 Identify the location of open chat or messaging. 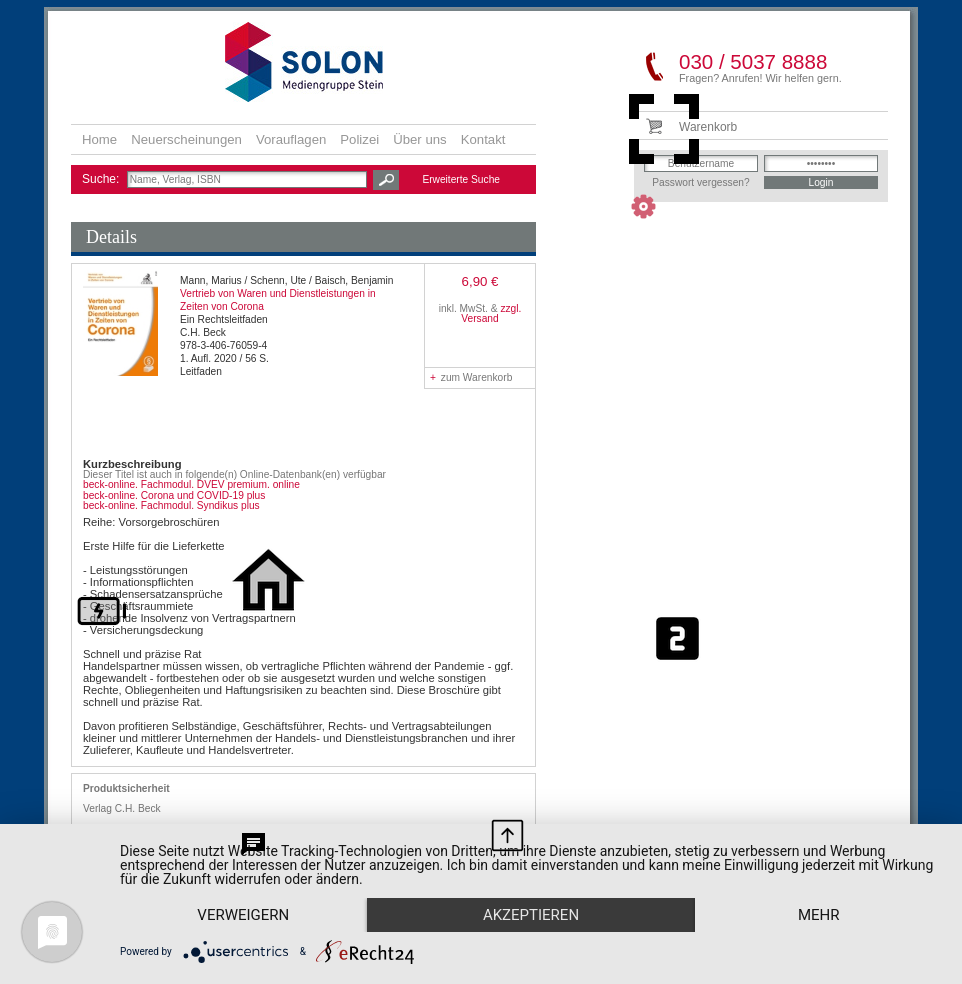
(253, 844).